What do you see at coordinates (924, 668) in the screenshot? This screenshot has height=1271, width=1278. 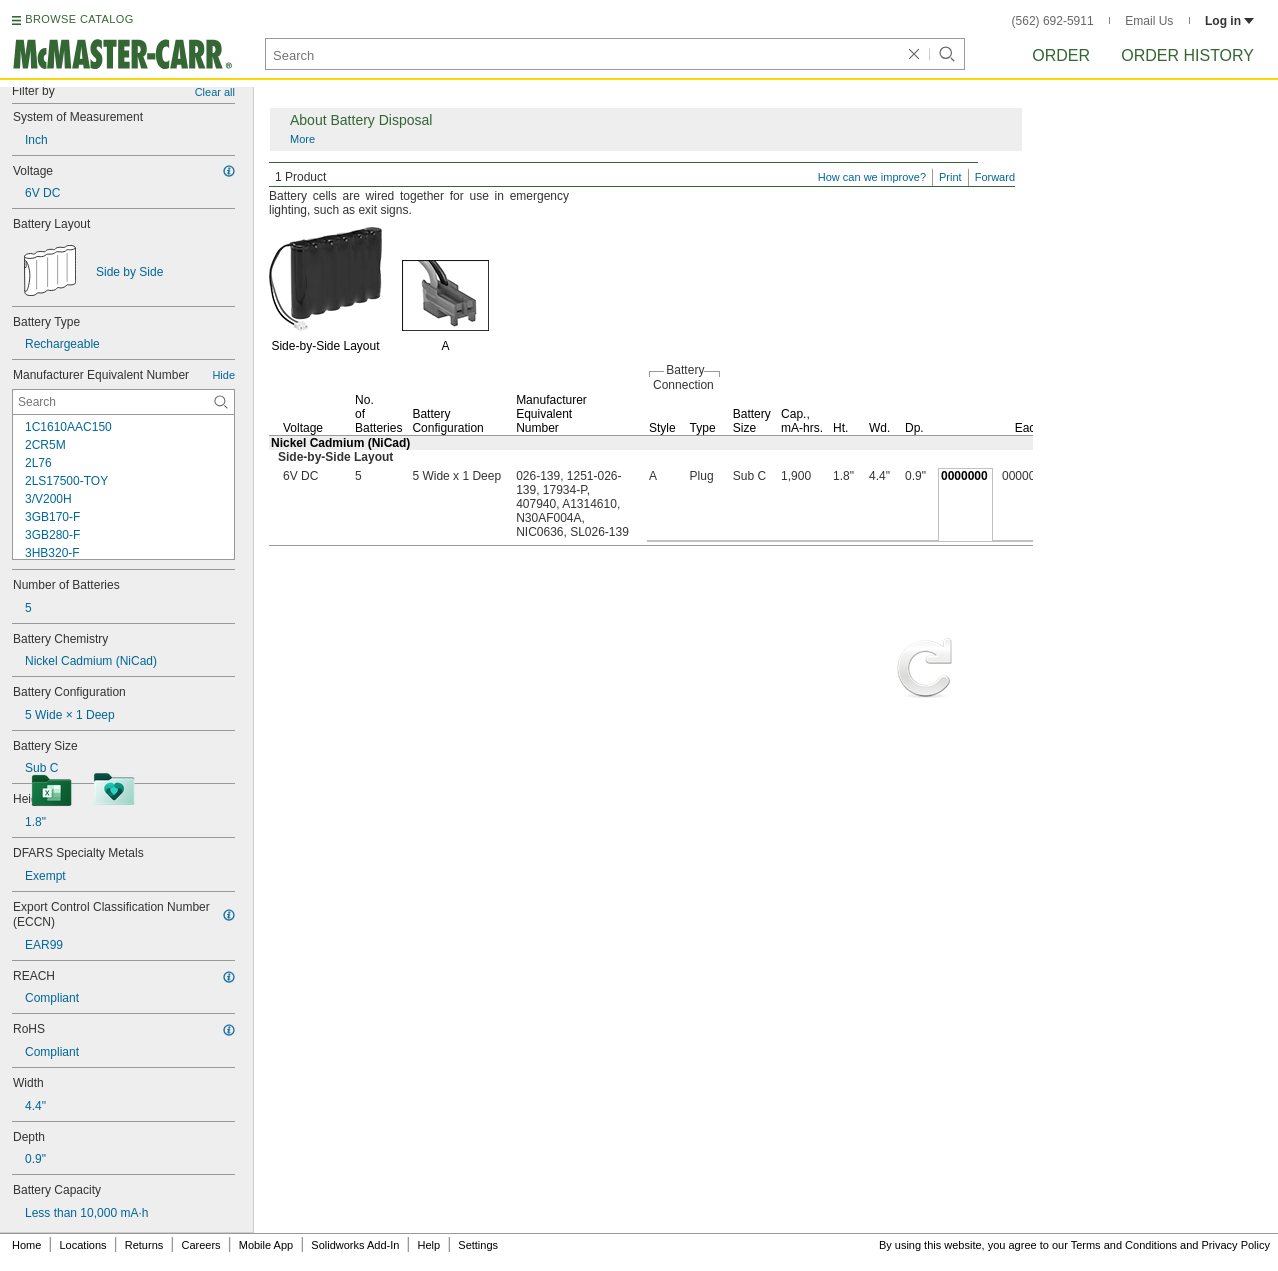 I see `refresh the current view or page` at bounding box center [924, 668].